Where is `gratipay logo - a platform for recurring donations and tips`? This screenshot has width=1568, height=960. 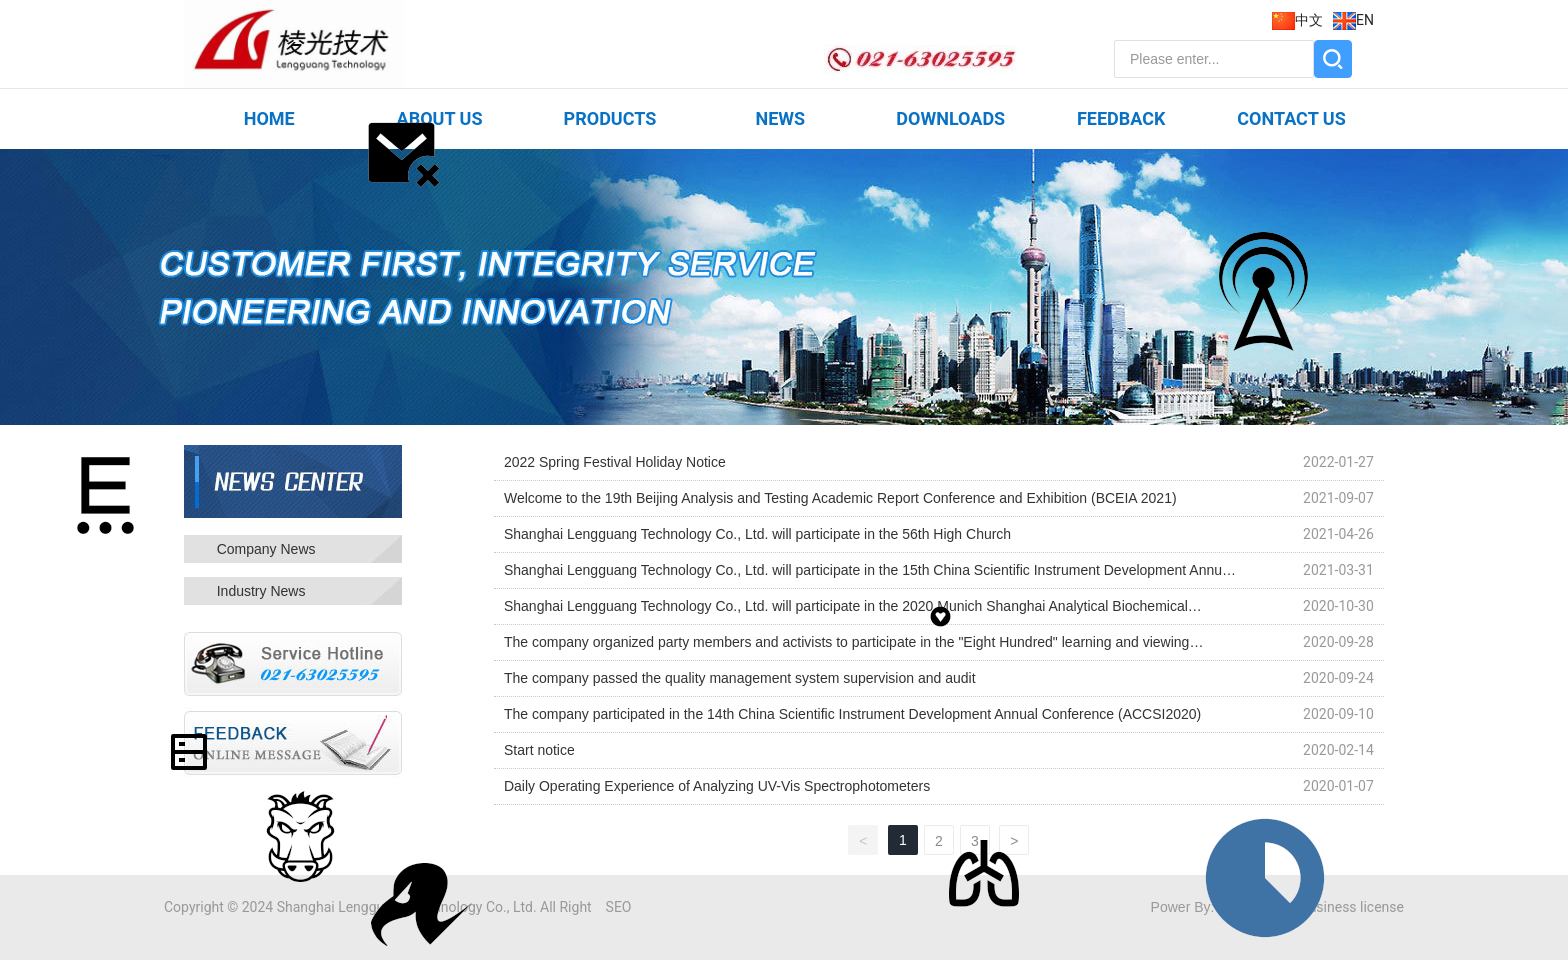 gratipay logo - a platform for recurring donations and tips is located at coordinates (940, 616).